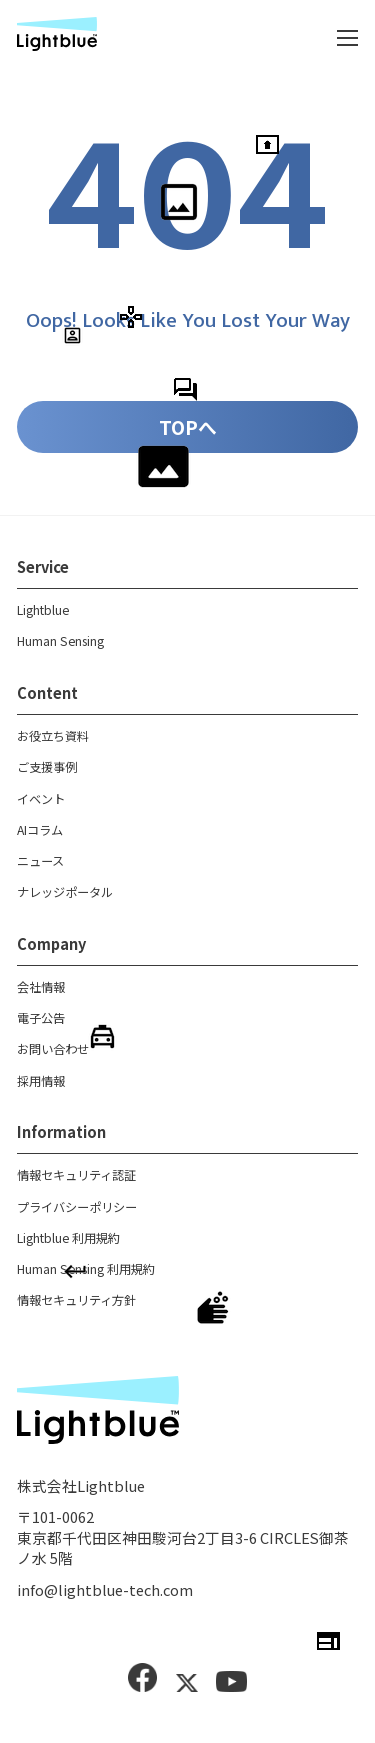 This screenshot has height=1743, width=375. Describe the element at coordinates (179, 202) in the screenshot. I see `view original image without cropping` at that location.